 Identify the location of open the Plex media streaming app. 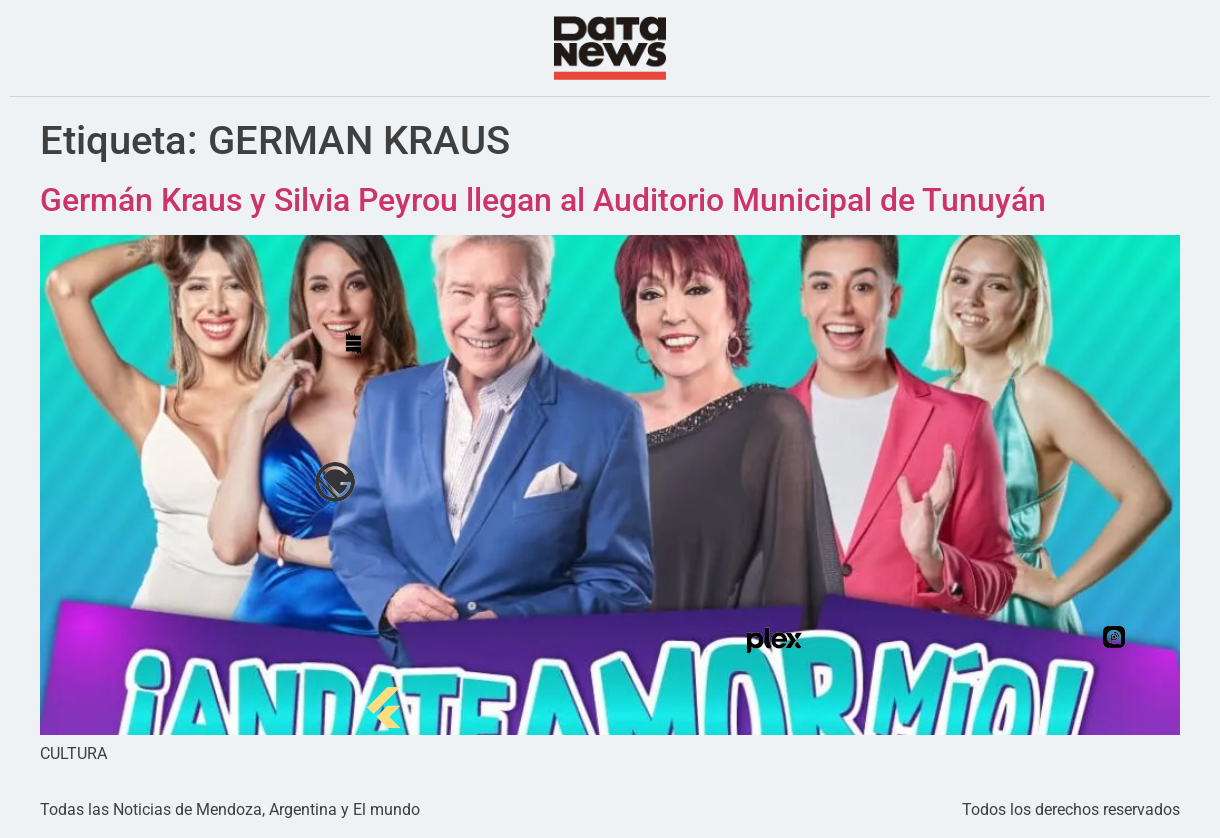
(774, 640).